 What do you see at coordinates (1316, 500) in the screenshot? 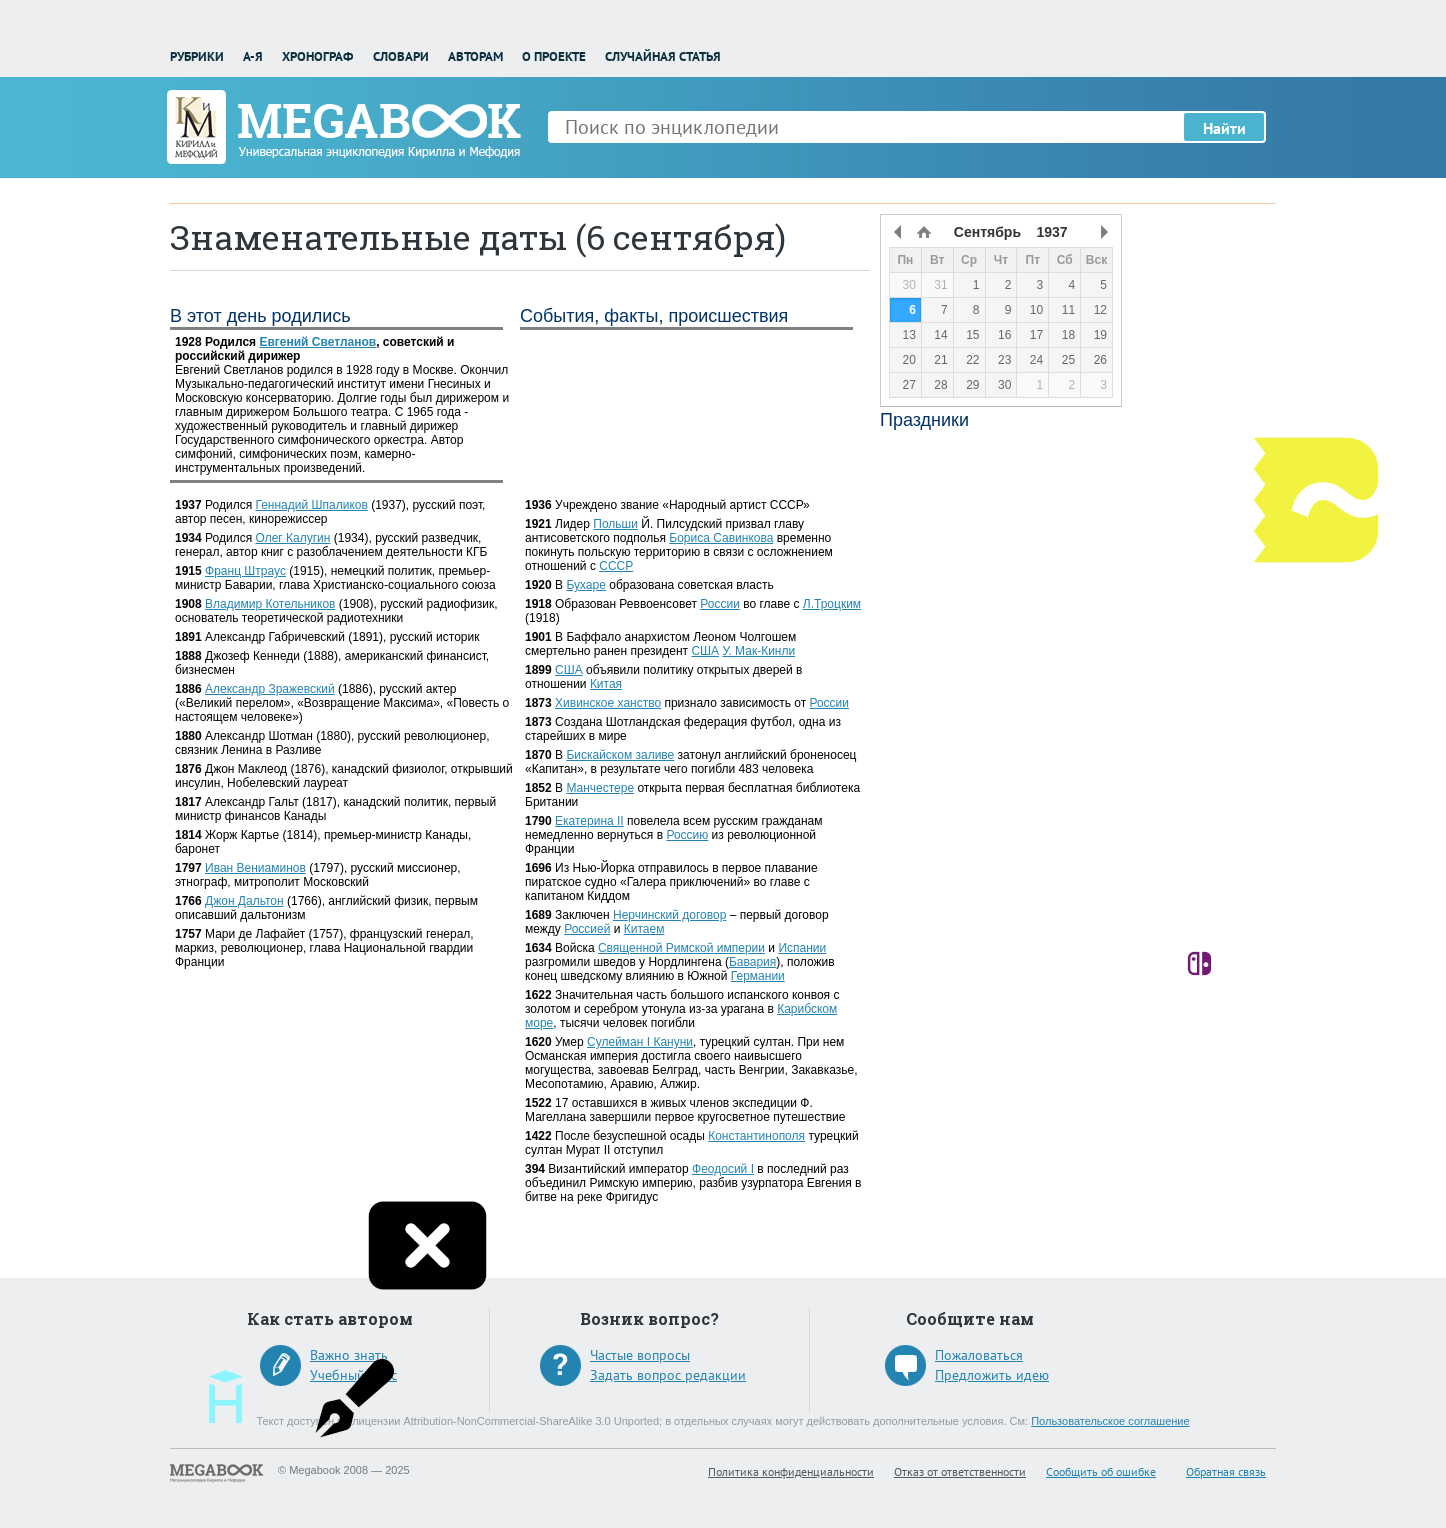
I see `Stubber app or service logo` at bounding box center [1316, 500].